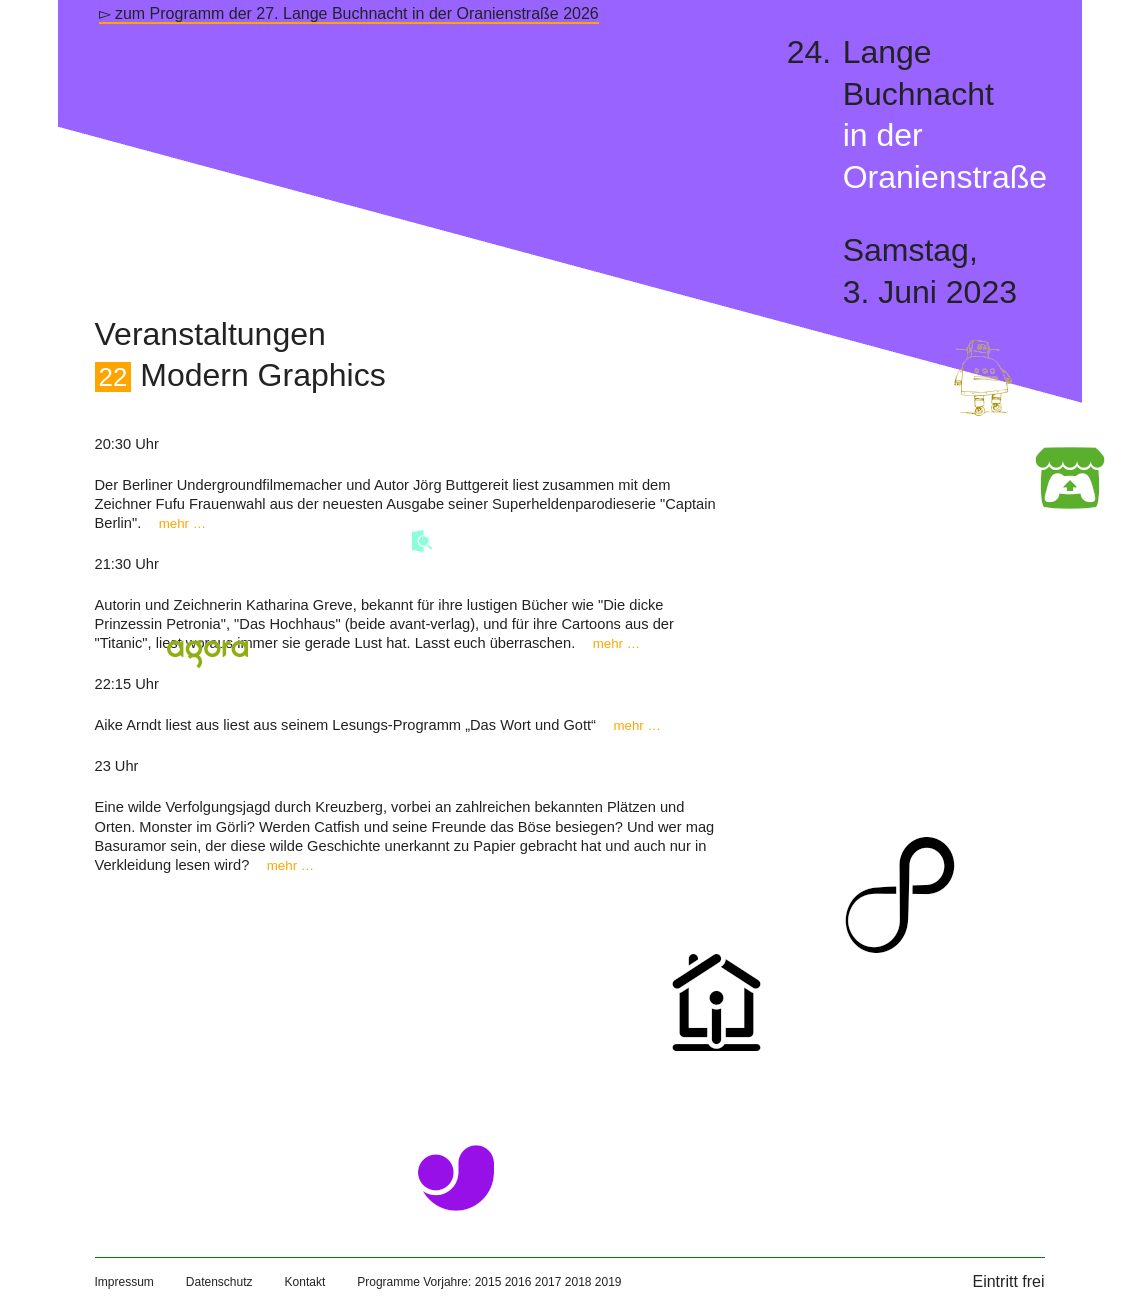  I want to click on visit instructables website or app, so click(983, 378).